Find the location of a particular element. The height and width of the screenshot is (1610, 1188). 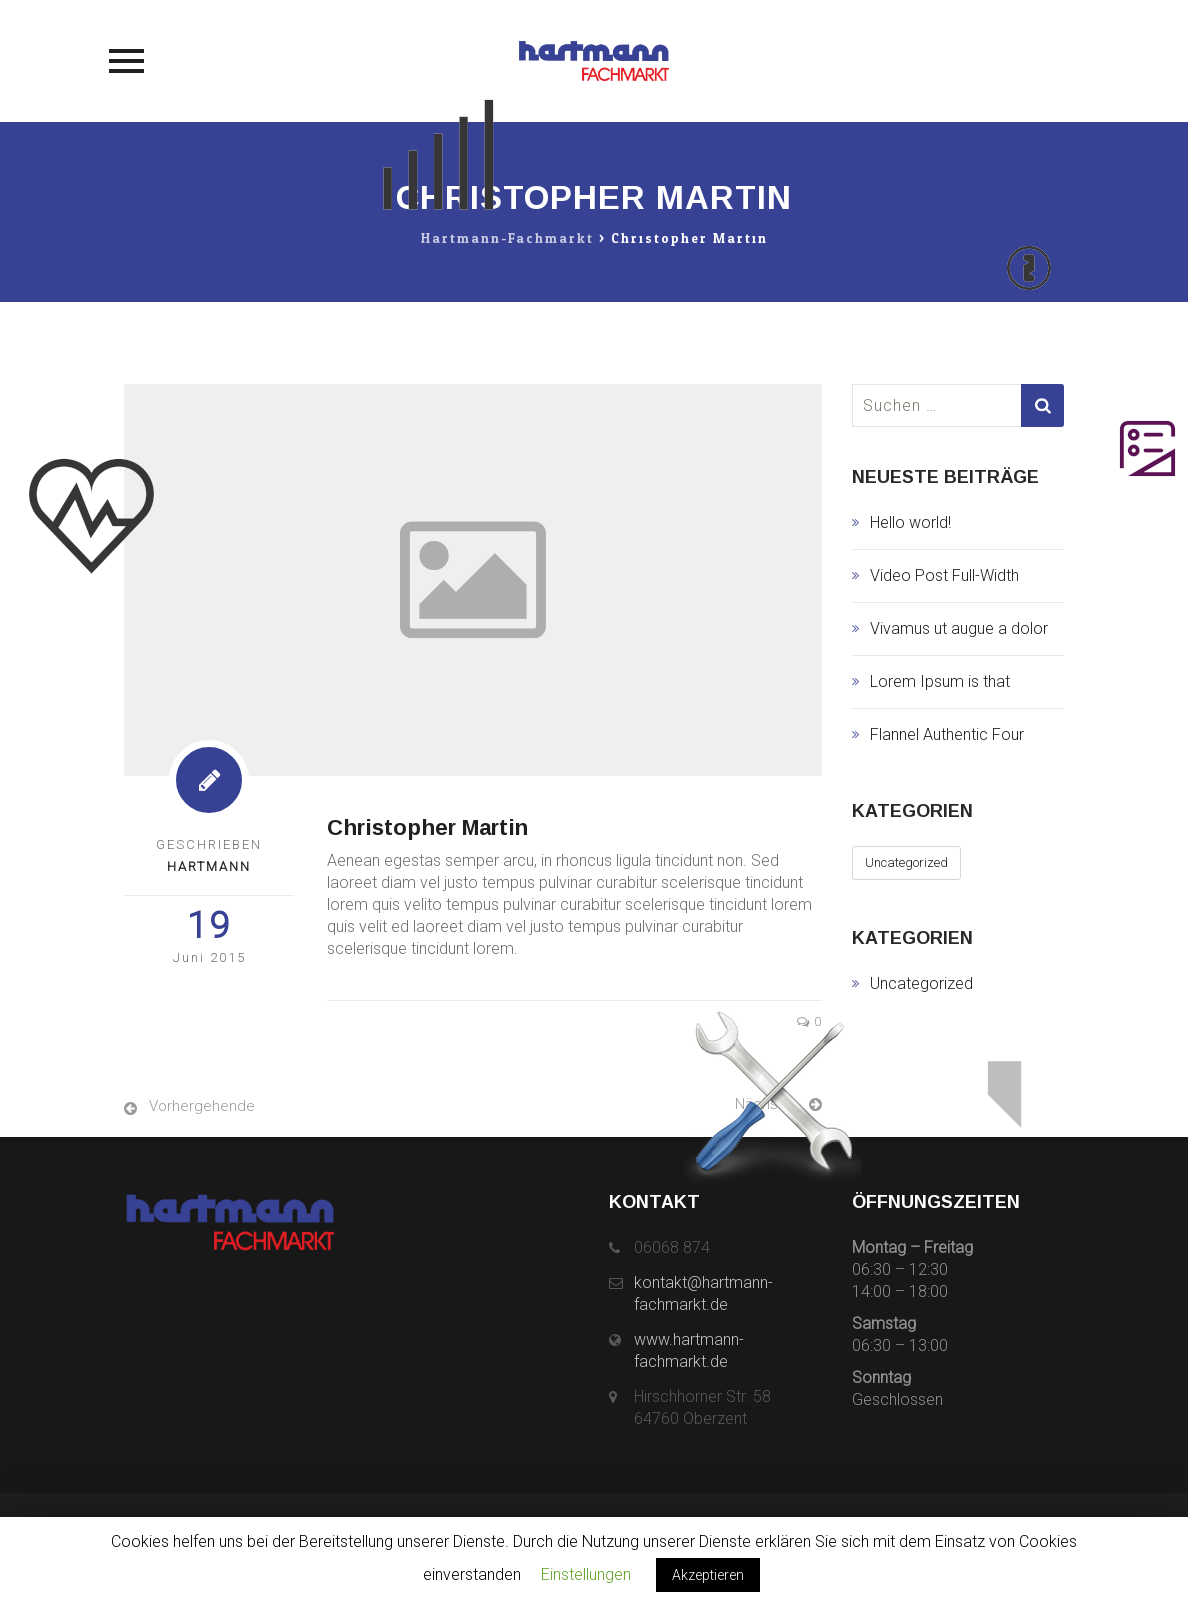

access password manager is located at coordinates (1029, 268).